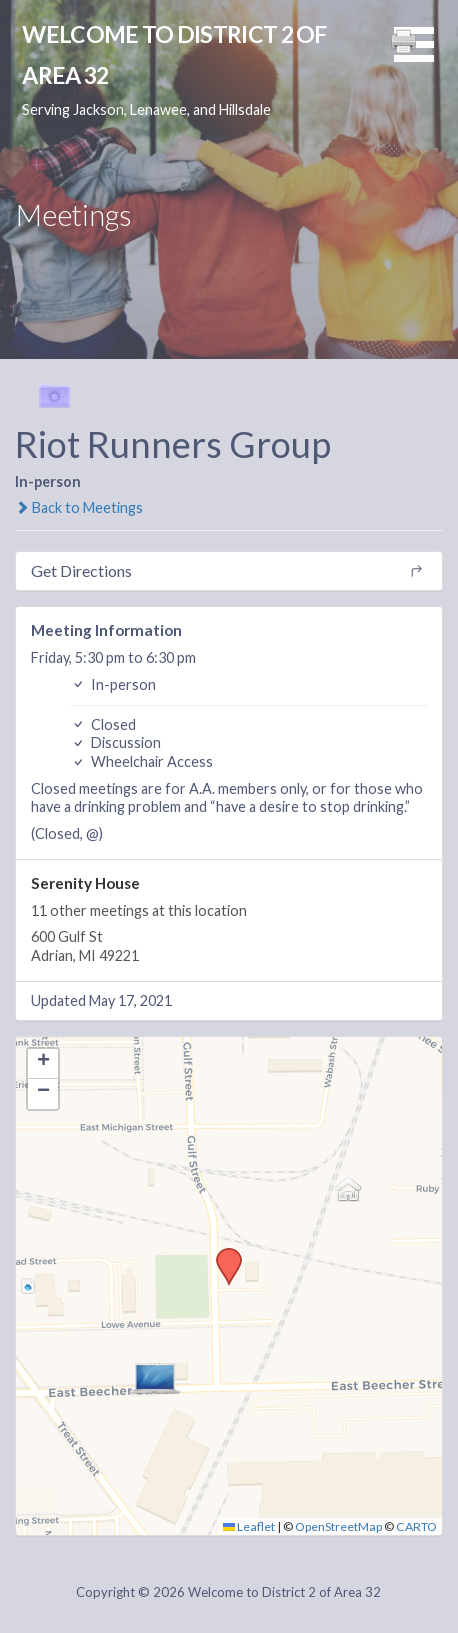 Image resolution: width=458 pixels, height=1633 pixels. I want to click on represents a macbook pro device in system settings, so click(155, 1377).